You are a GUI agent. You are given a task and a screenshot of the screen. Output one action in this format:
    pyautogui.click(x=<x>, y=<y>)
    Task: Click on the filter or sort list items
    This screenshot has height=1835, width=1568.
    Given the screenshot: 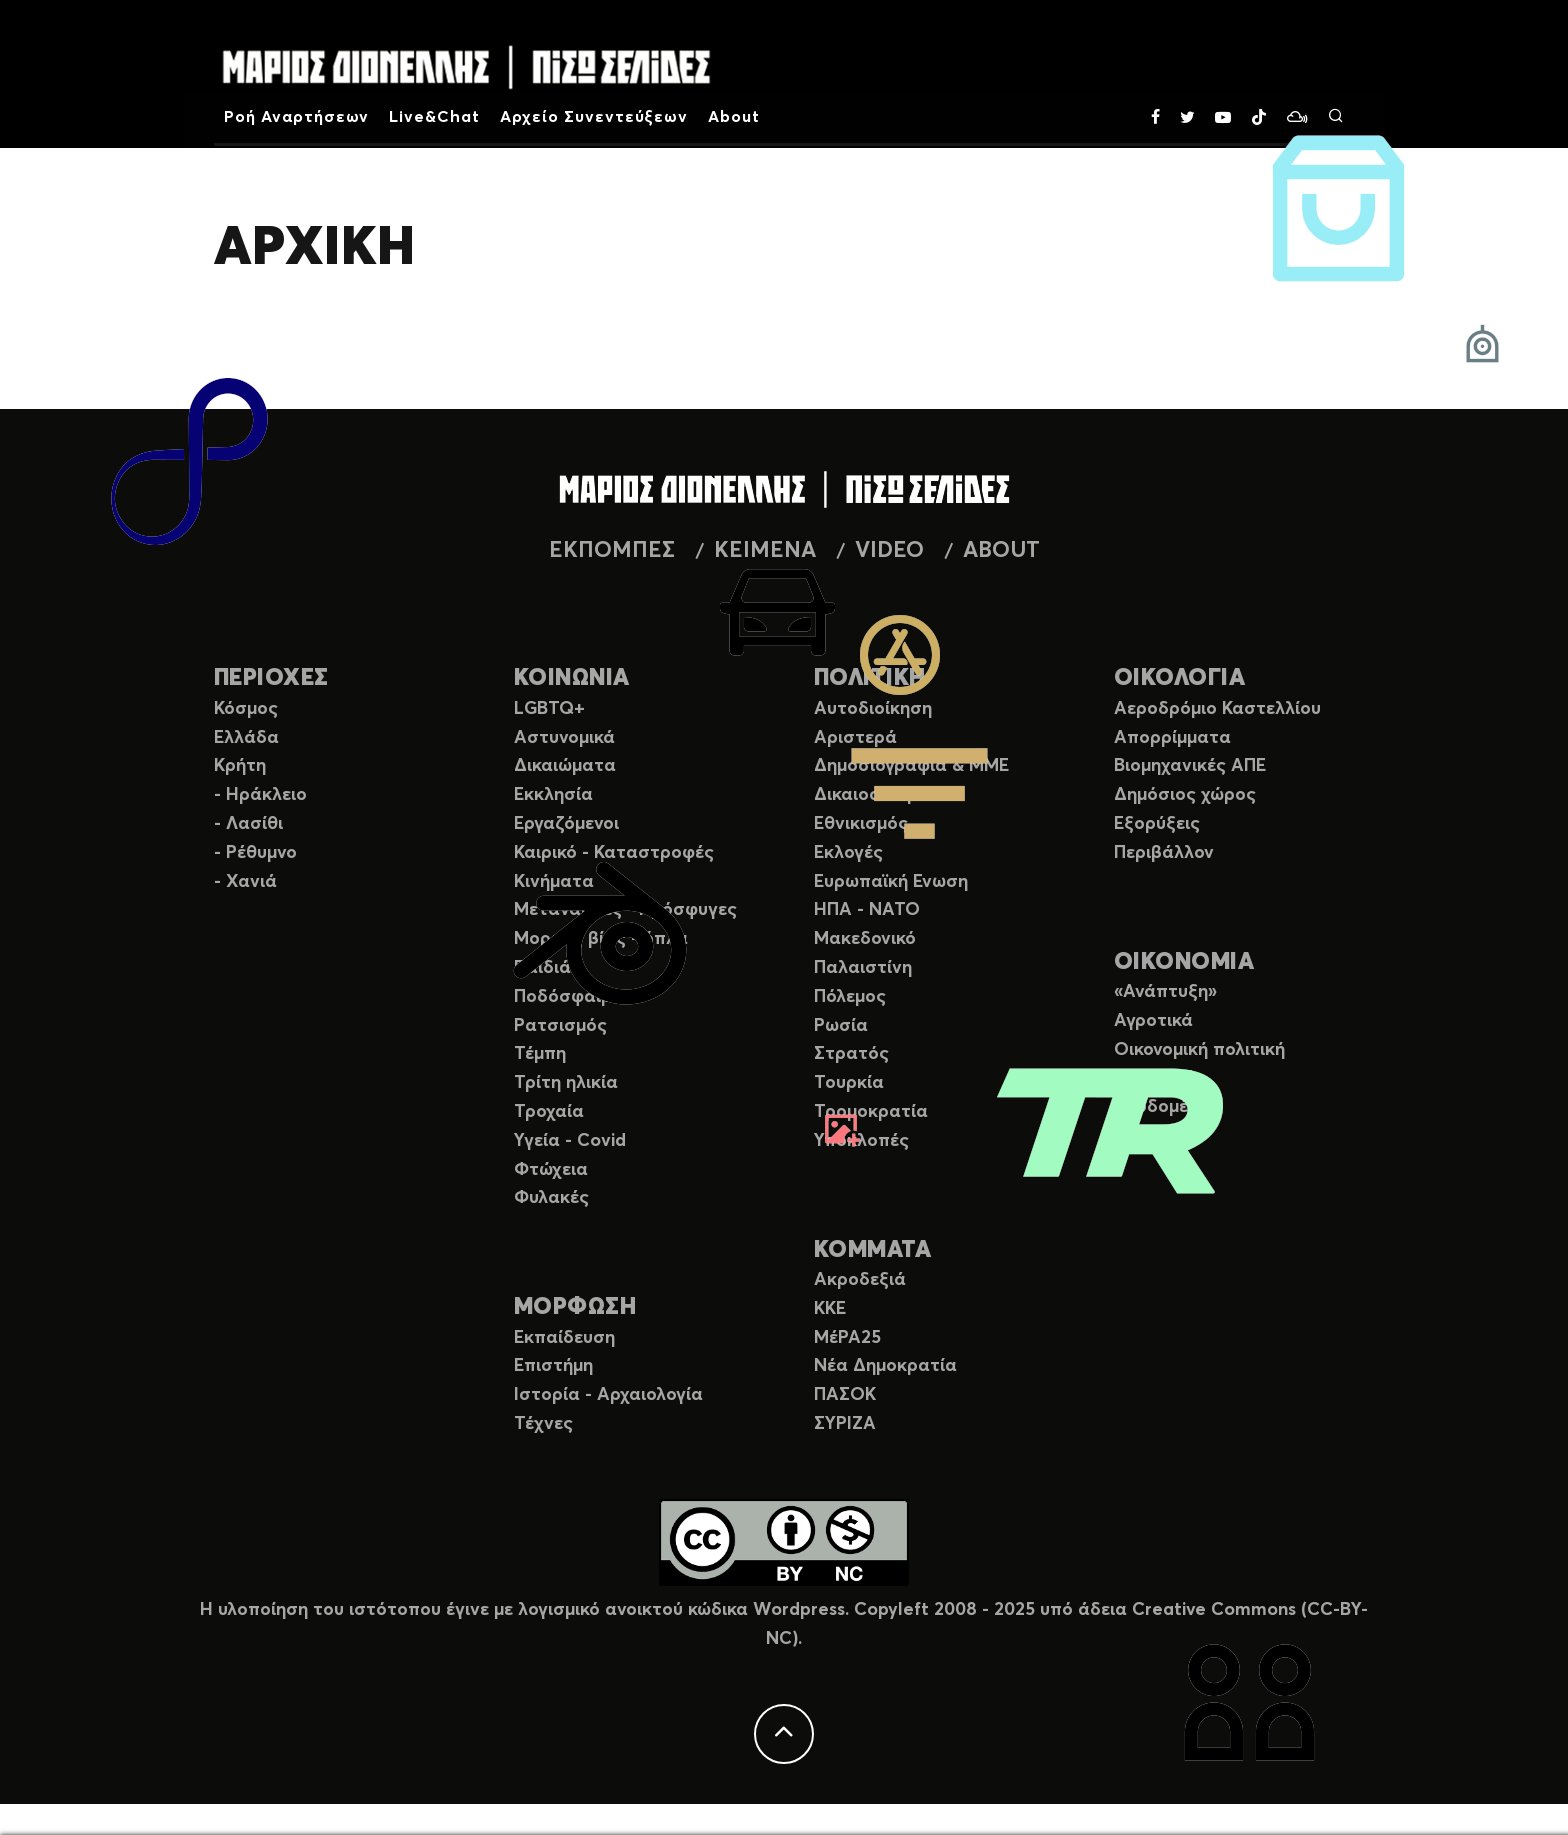 What is the action you would take?
    pyautogui.click(x=919, y=793)
    